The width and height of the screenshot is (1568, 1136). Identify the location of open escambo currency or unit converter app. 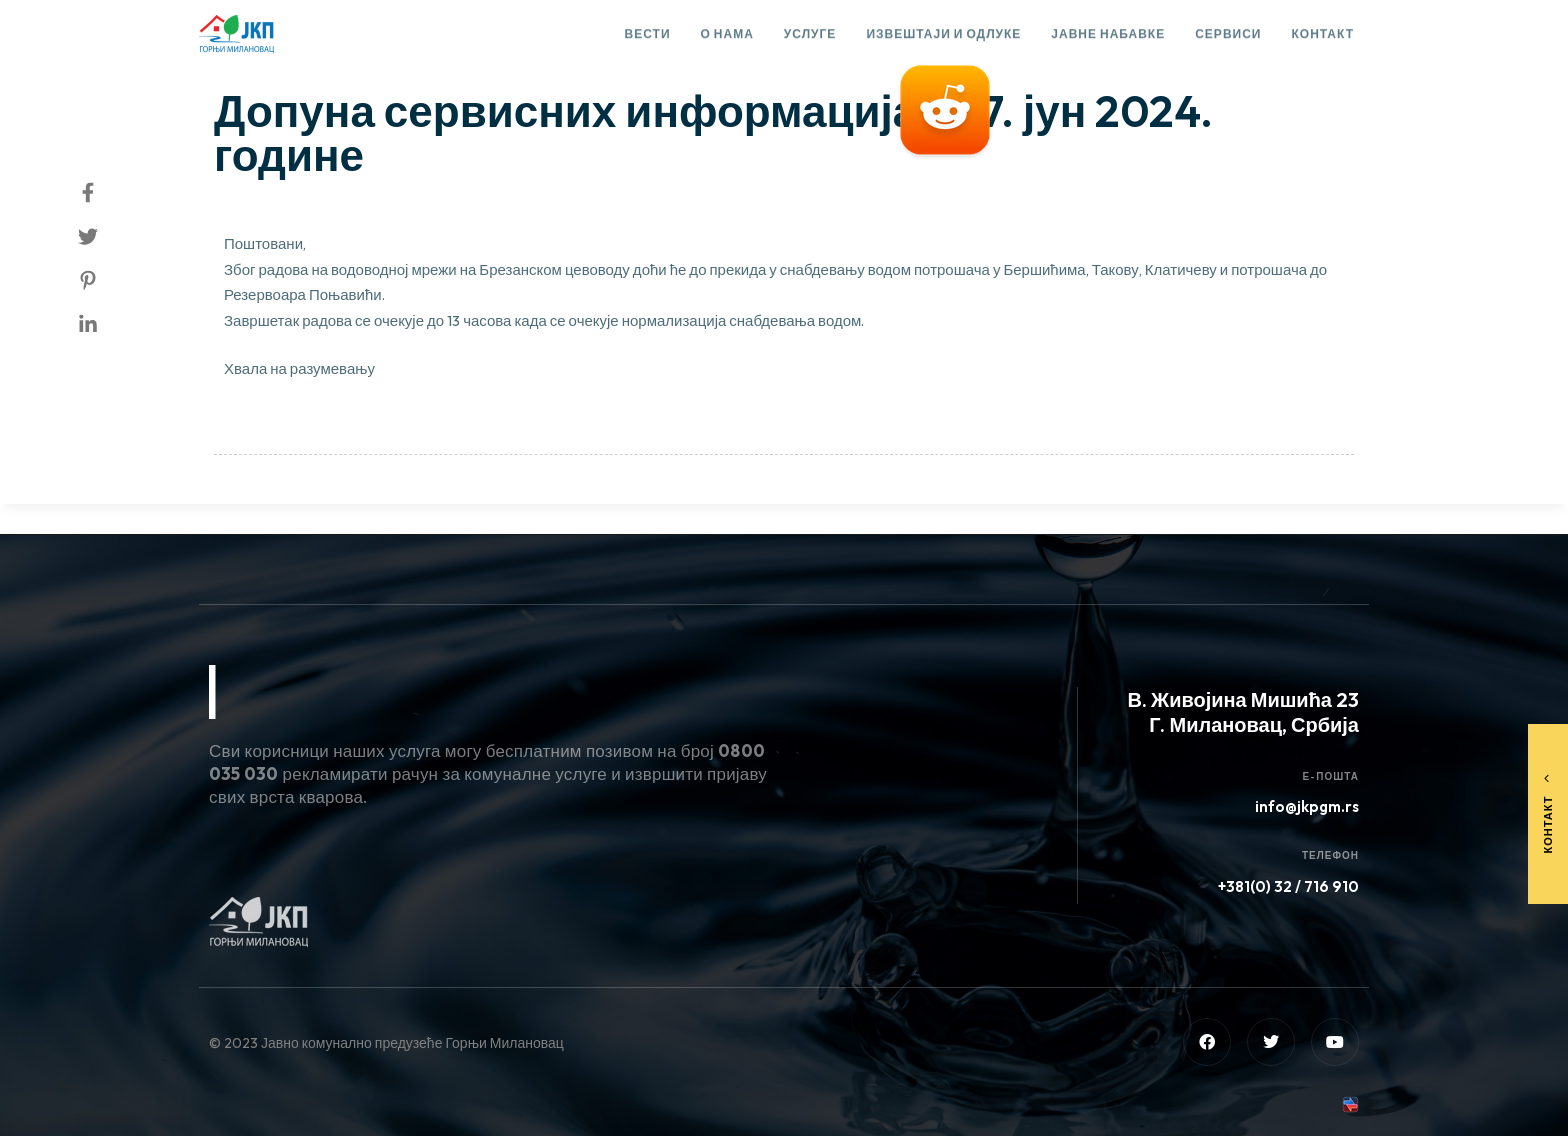
(1350, 1104).